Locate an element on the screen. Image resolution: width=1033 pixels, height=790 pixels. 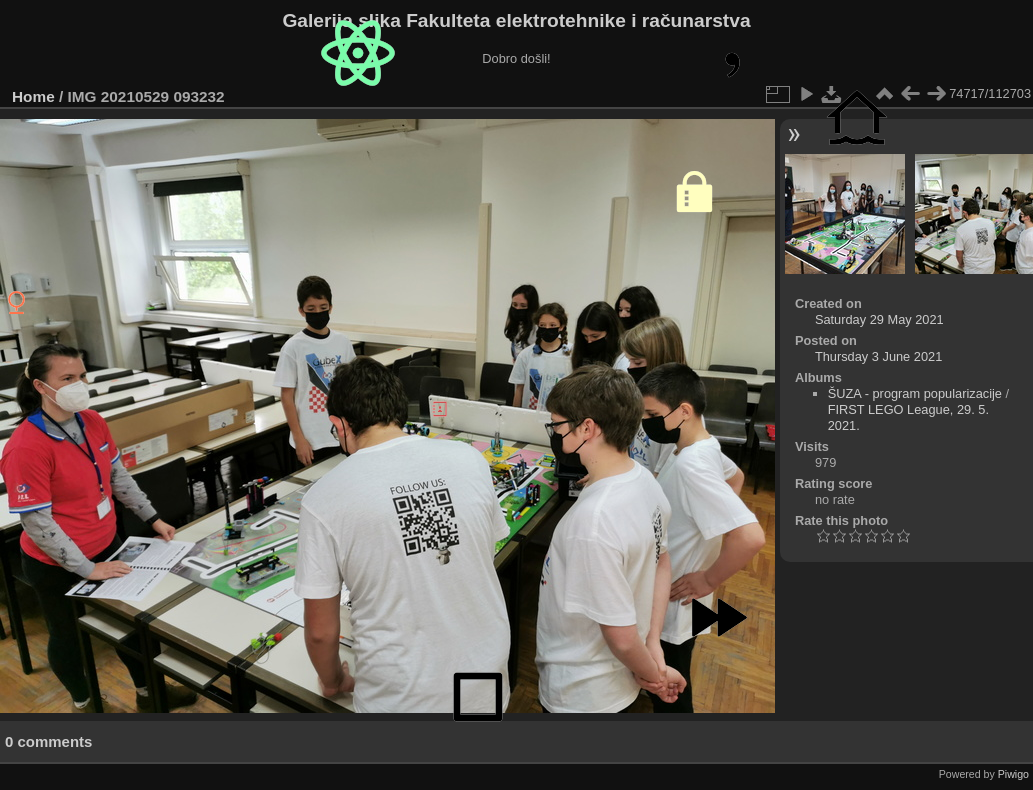
fast forward media playback is located at coordinates (717, 617).